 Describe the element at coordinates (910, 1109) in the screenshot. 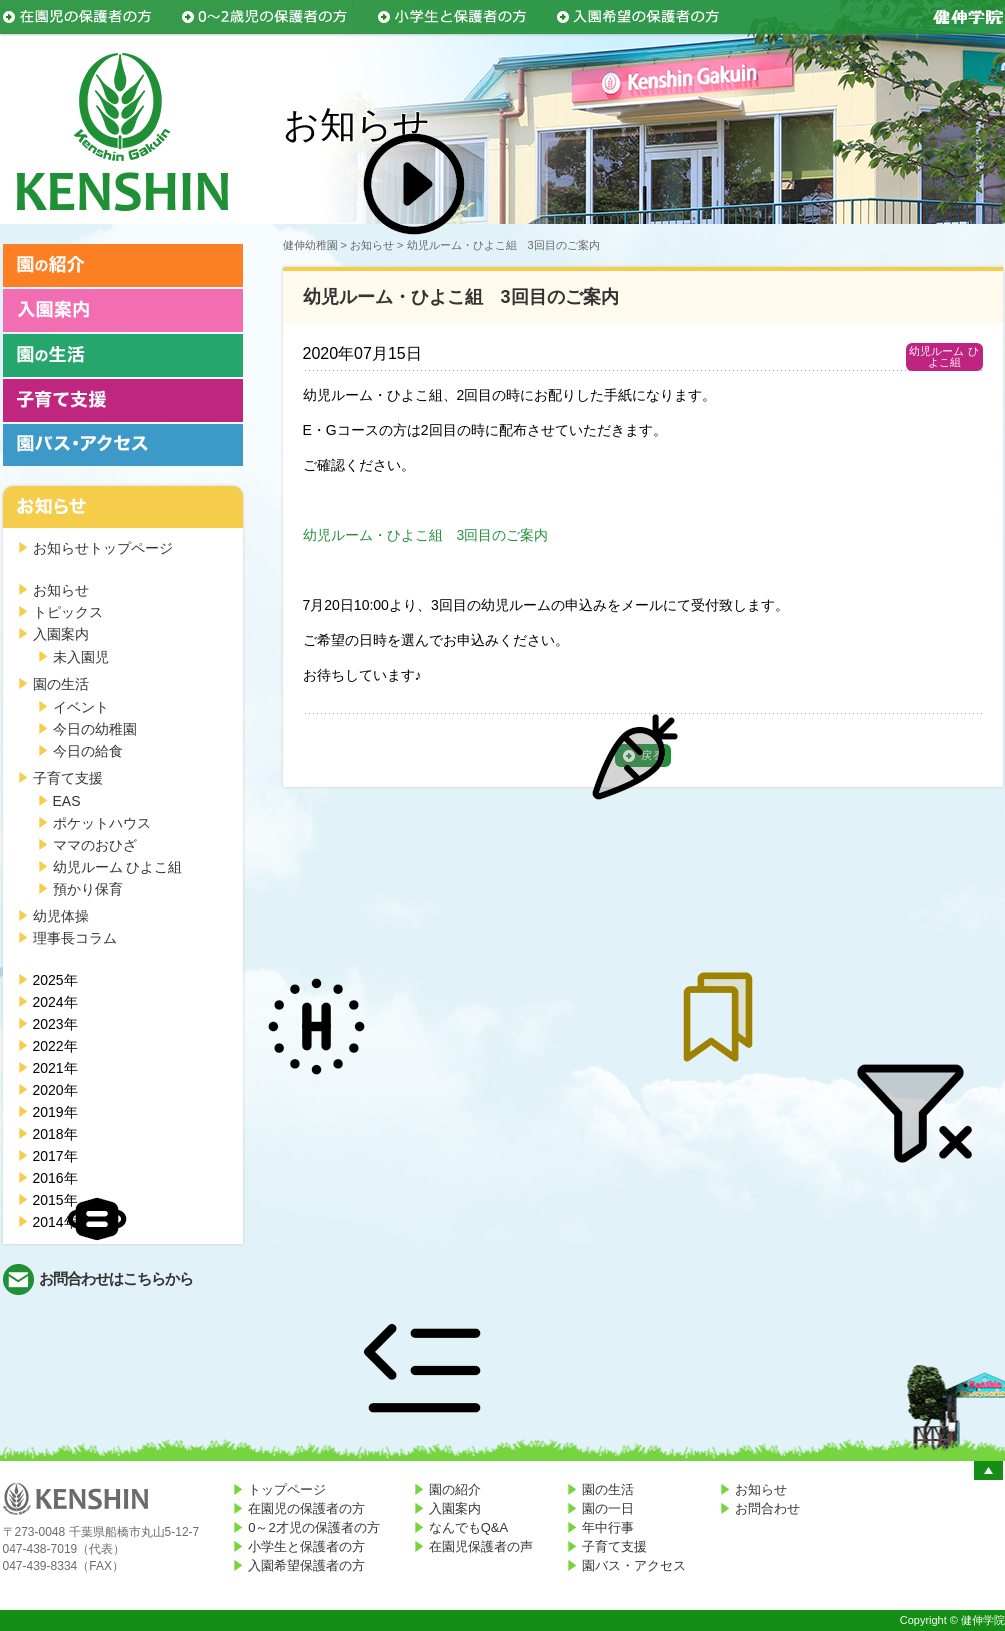

I see `clear all active filters` at that location.